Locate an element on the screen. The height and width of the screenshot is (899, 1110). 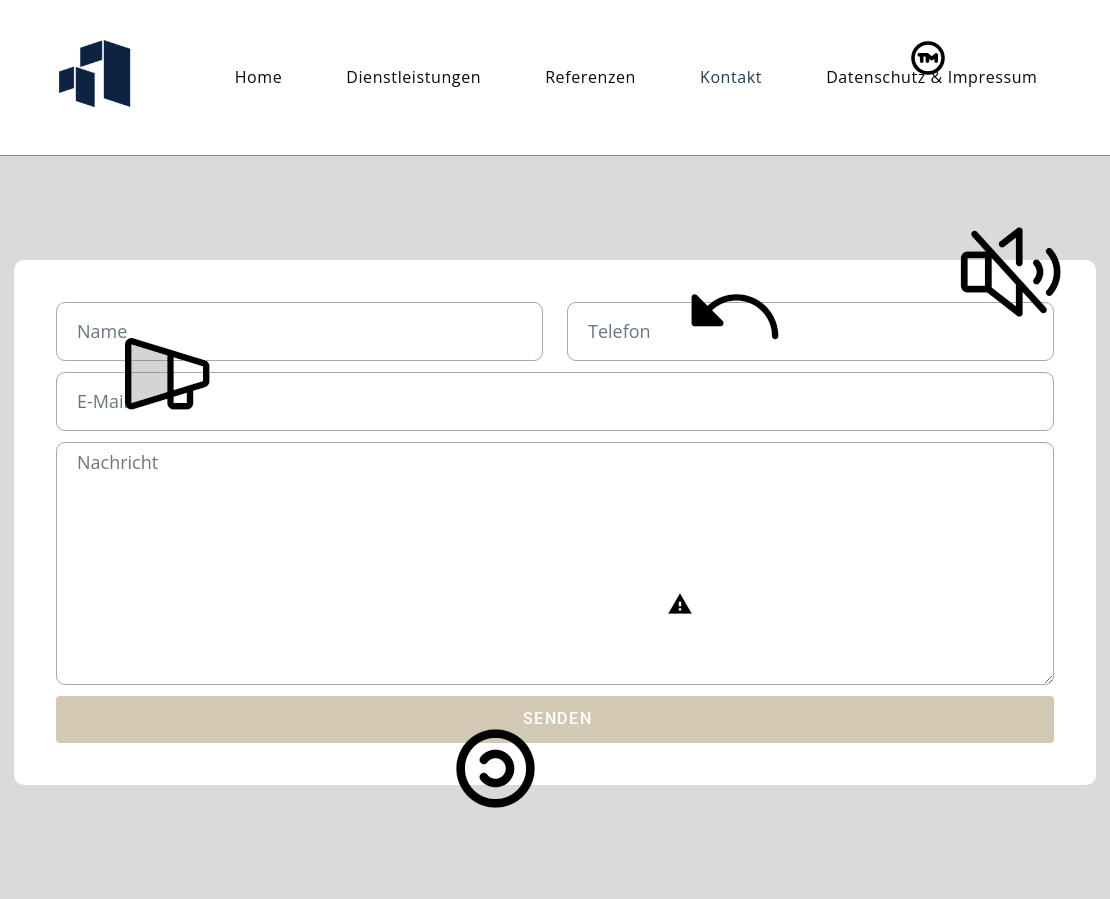
undo last action is located at coordinates (736, 313).